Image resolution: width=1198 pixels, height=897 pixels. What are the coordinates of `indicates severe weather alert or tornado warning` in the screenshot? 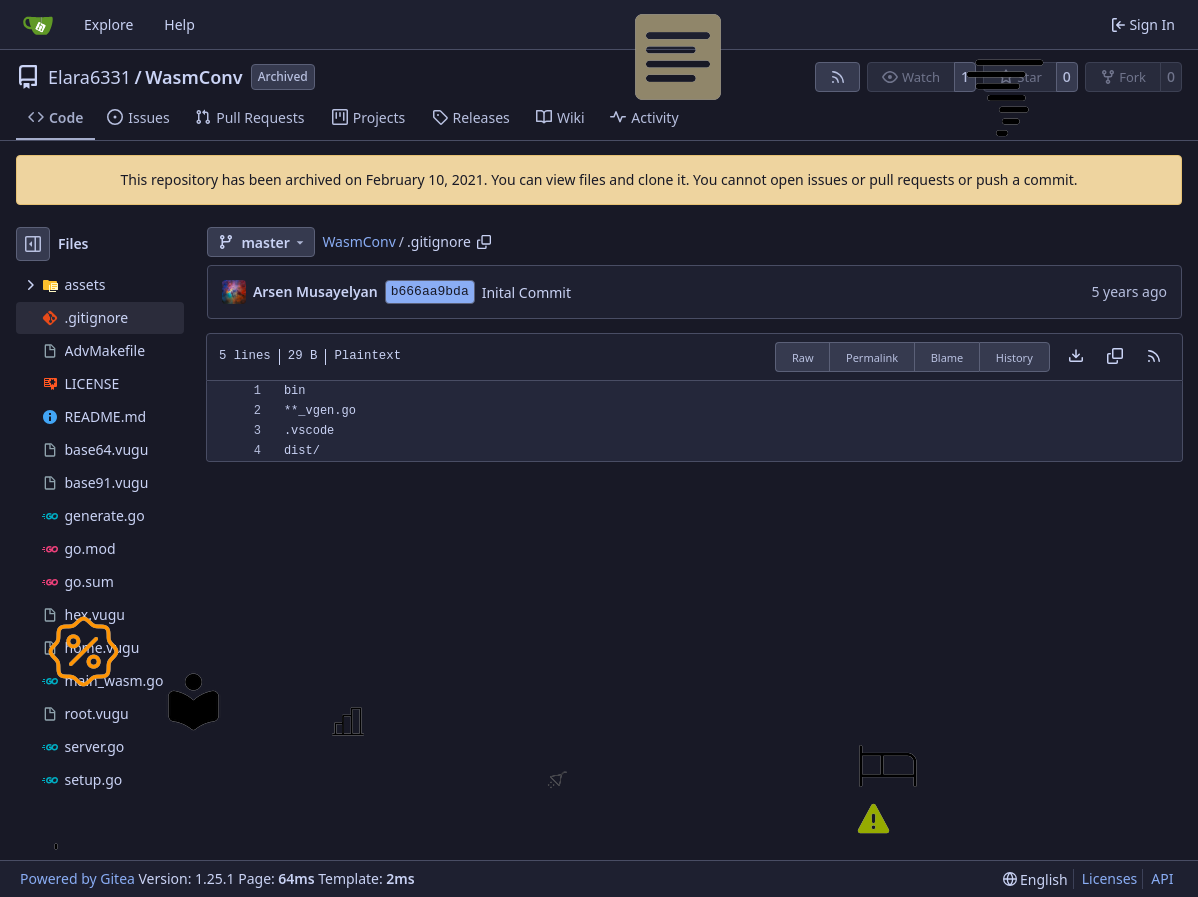 It's located at (1005, 95).